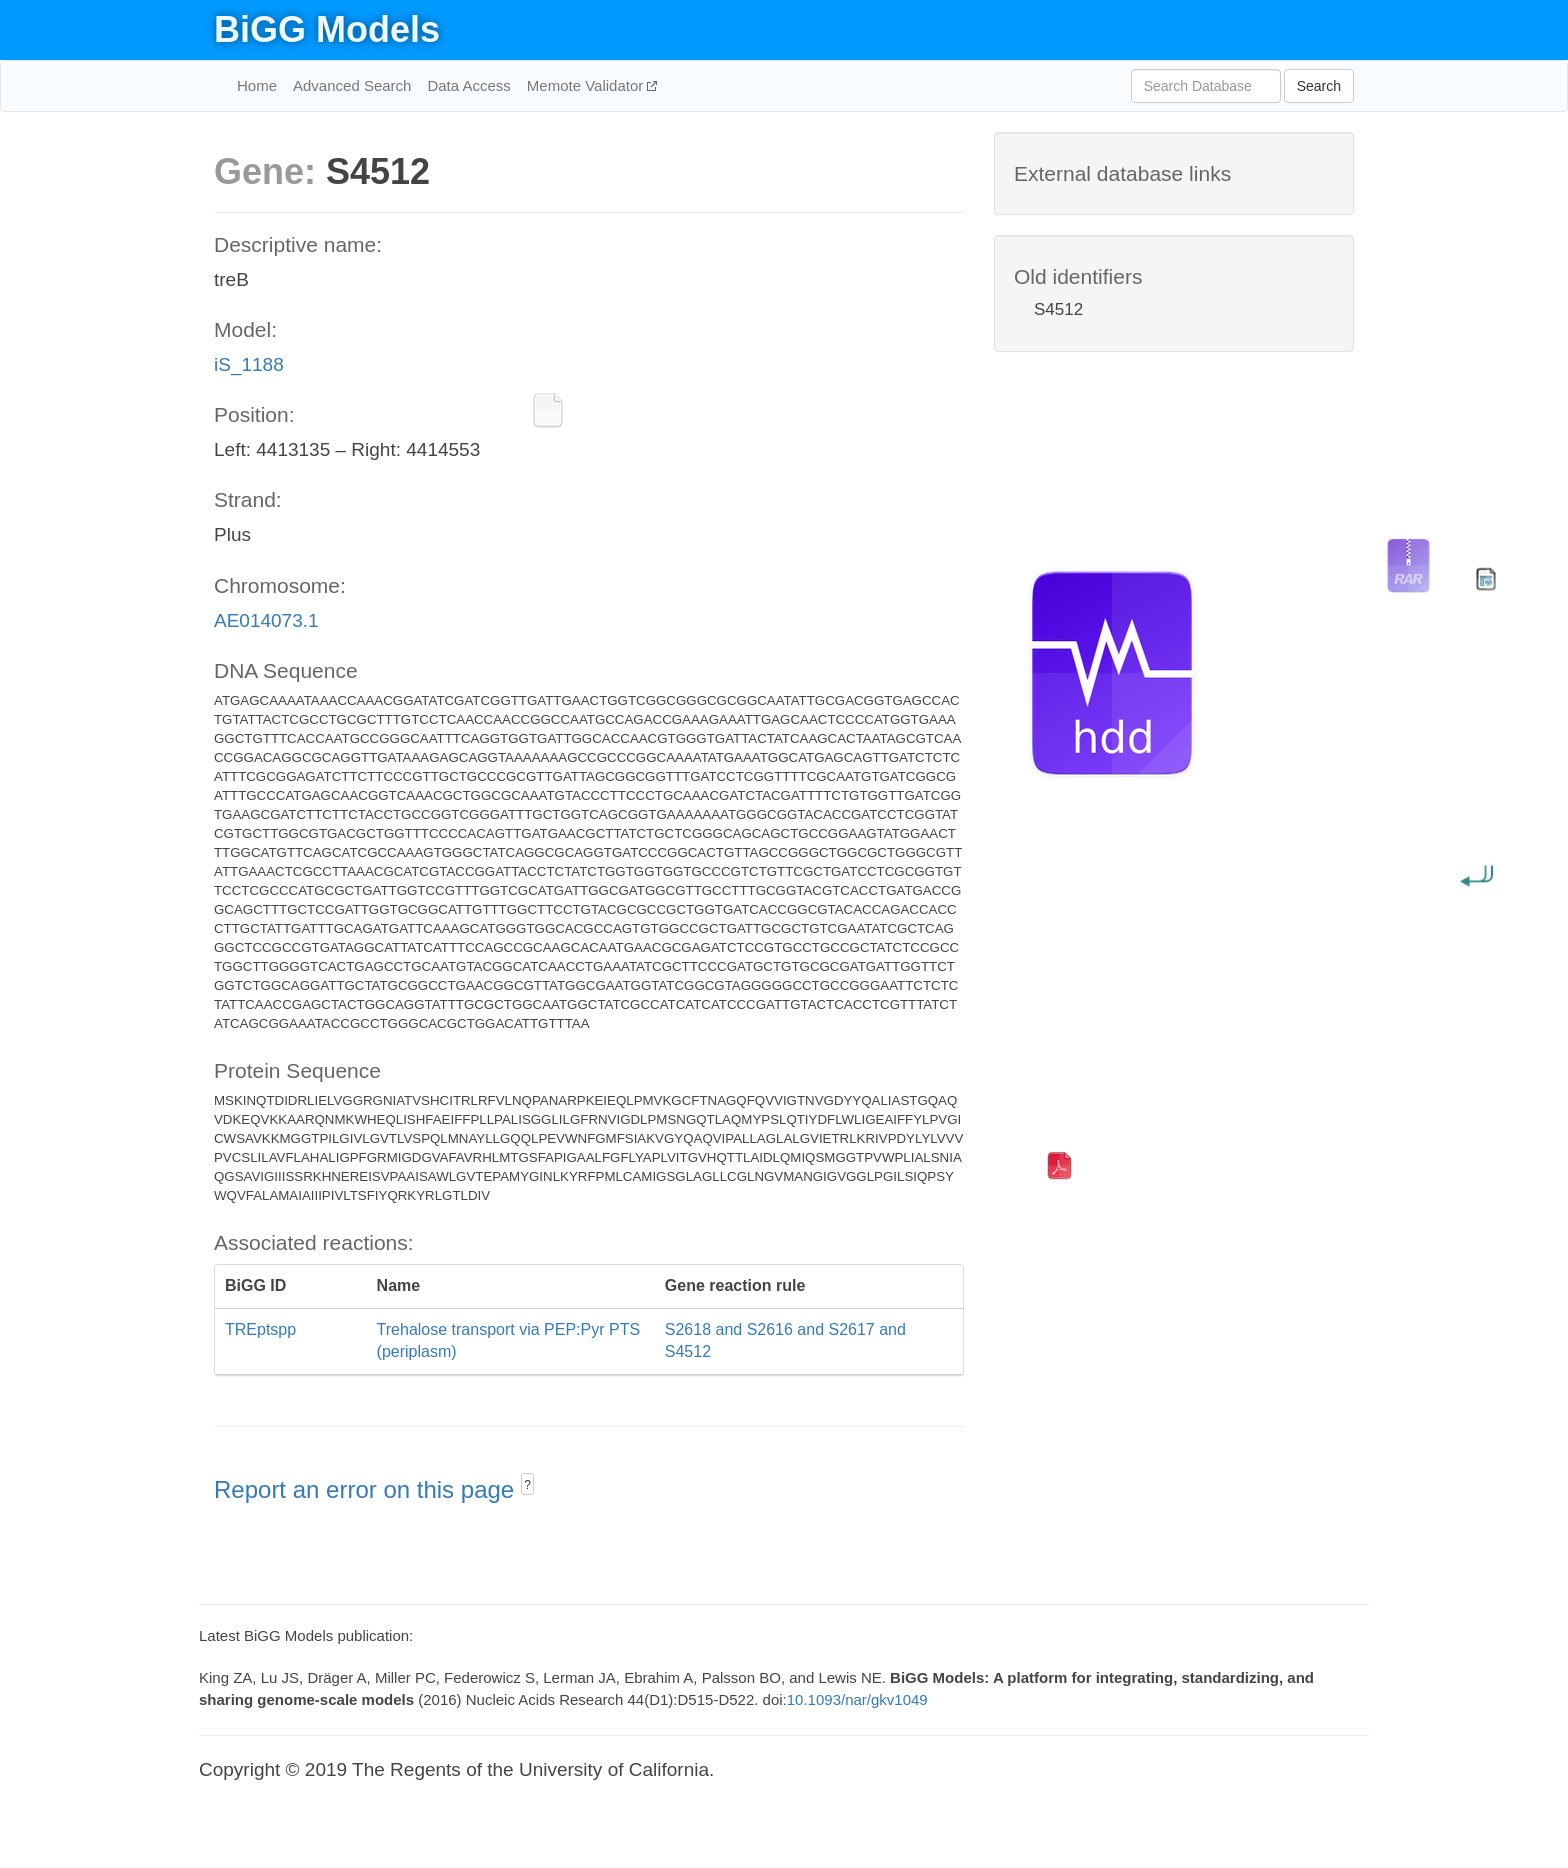 This screenshot has height=1868, width=1568. Describe the element at coordinates (1486, 579) in the screenshot. I see `libreoffice web template file type` at that location.